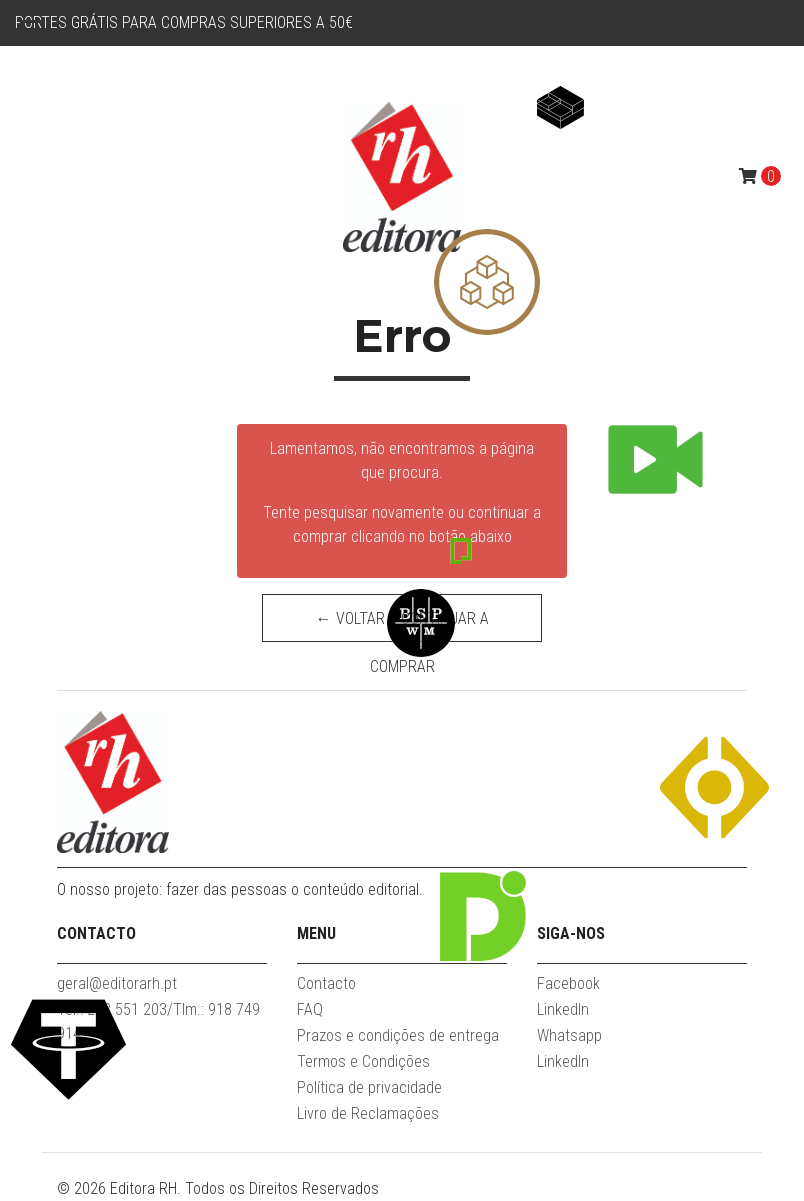  Describe the element at coordinates (560, 107) in the screenshot. I see `Linux Containers (LXC) logo` at that location.